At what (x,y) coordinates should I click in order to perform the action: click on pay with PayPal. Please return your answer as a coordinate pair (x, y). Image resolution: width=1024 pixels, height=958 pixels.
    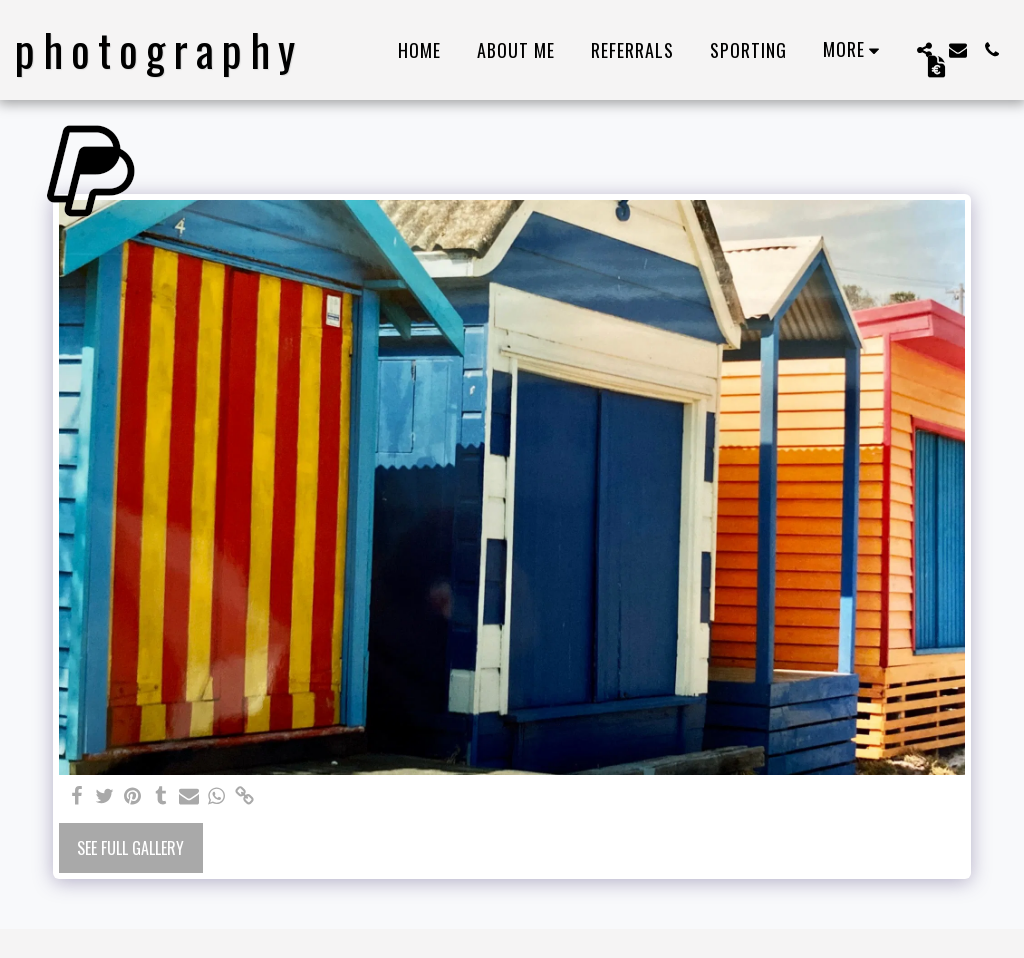
    Looking at the image, I should click on (89, 171).